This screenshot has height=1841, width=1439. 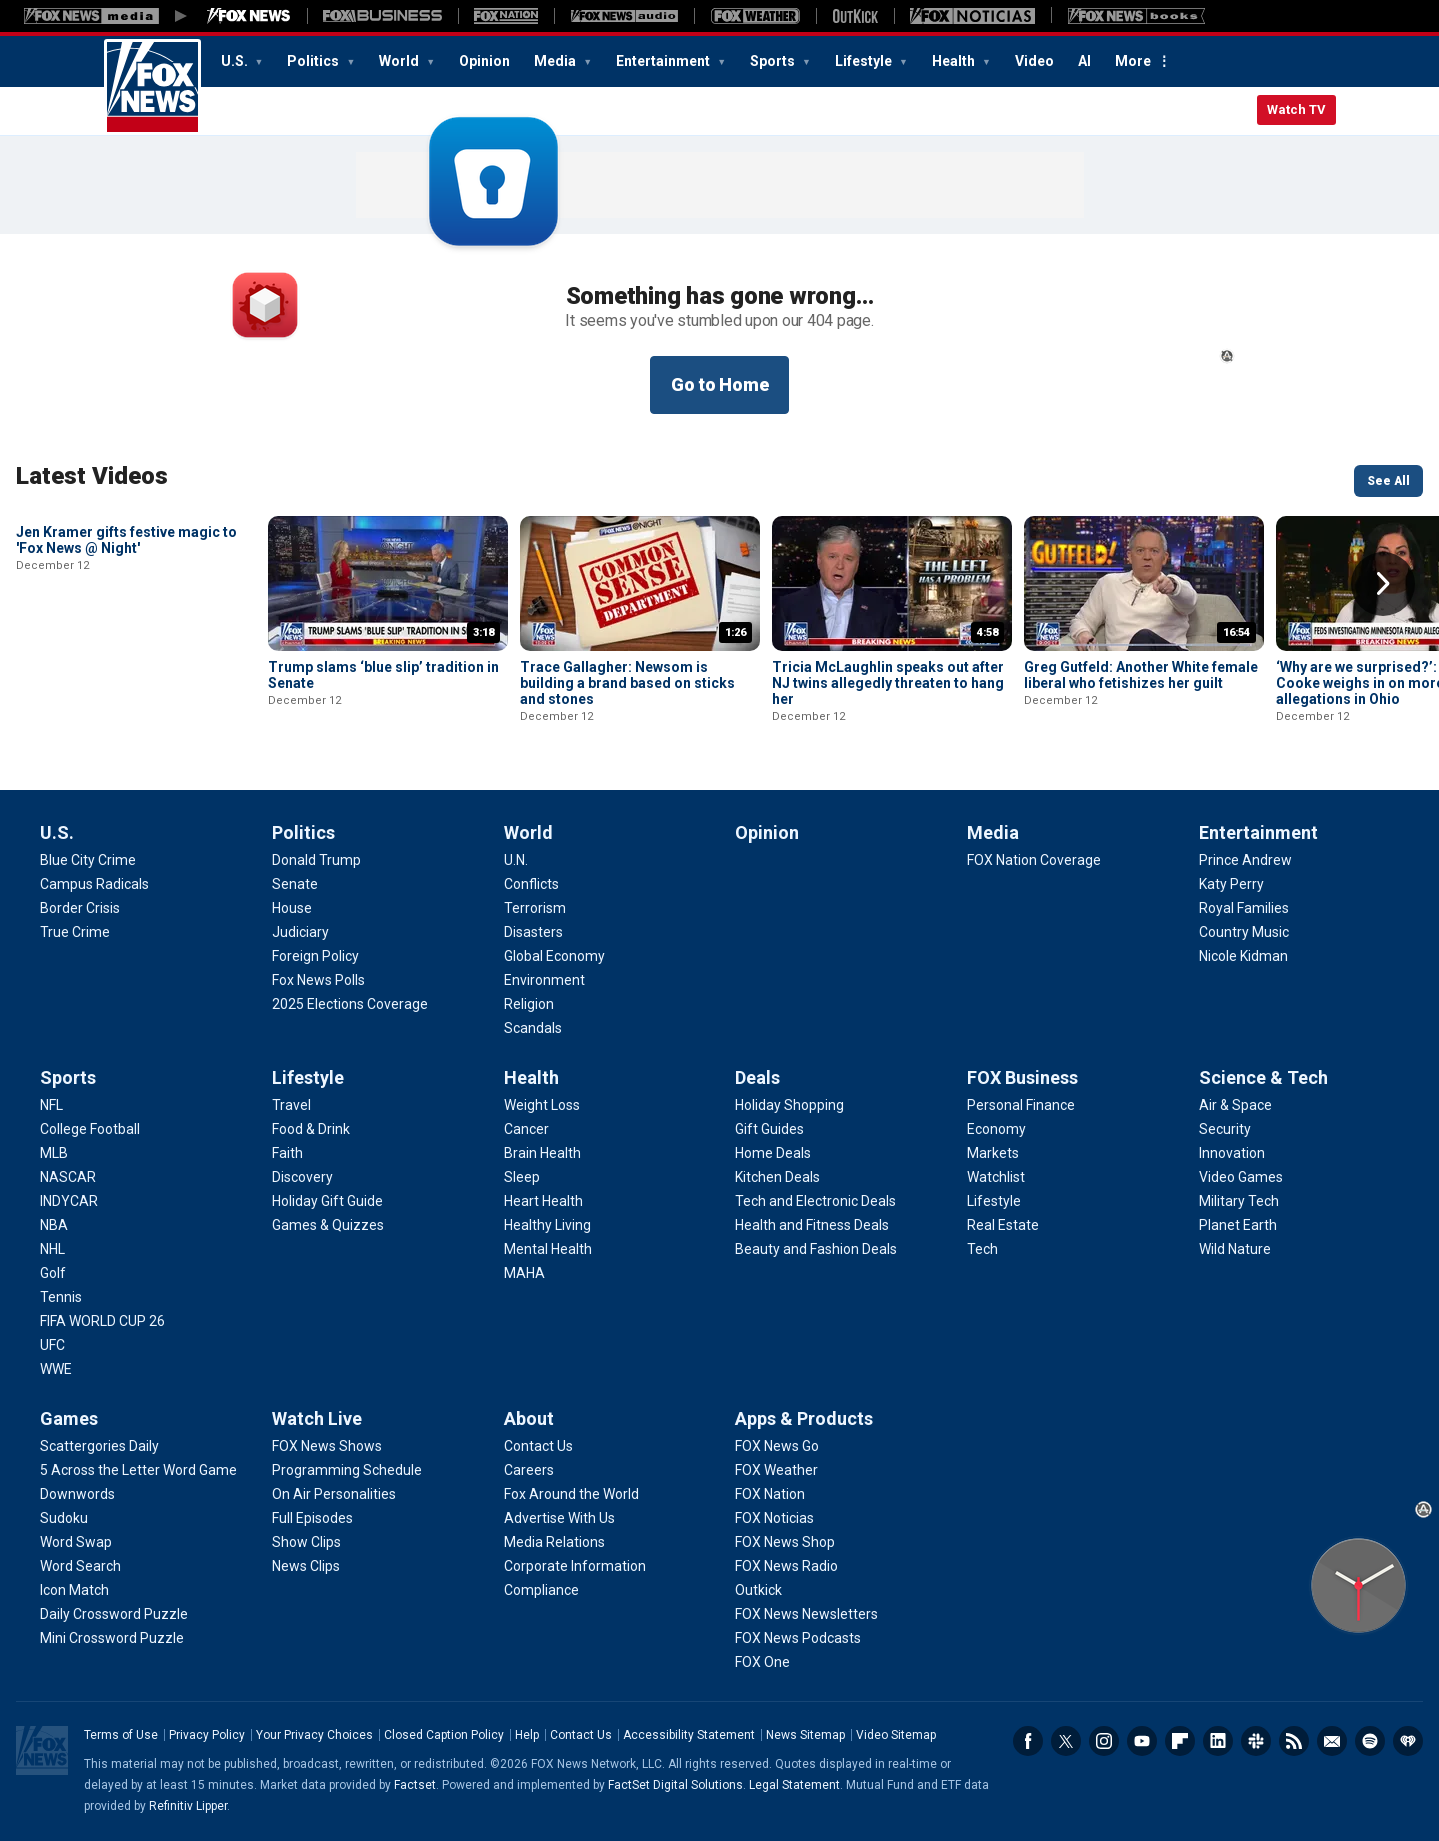 What do you see at coordinates (265, 305) in the screenshot?
I see `launch assaultcube game` at bounding box center [265, 305].